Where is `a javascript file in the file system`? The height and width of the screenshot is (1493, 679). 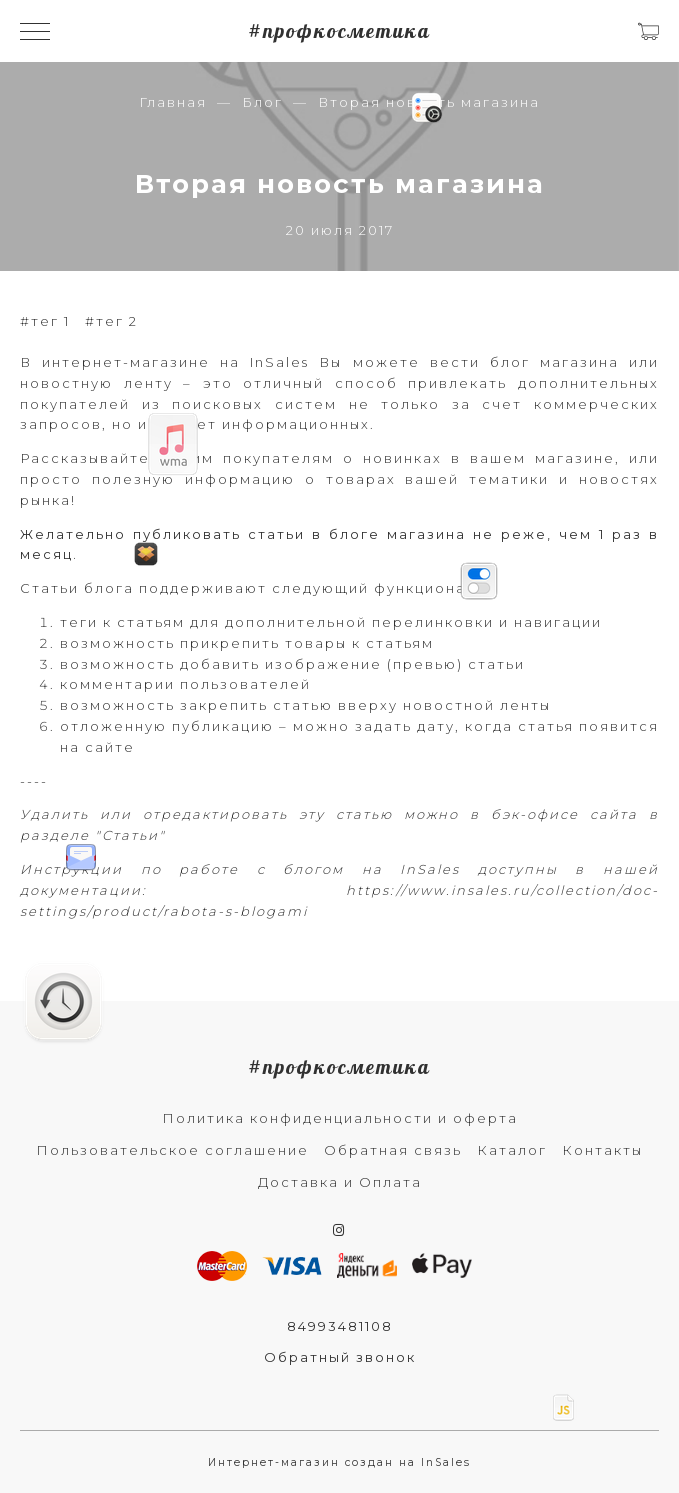
a javascript file in the file system is located at coordinates (563, 1407).